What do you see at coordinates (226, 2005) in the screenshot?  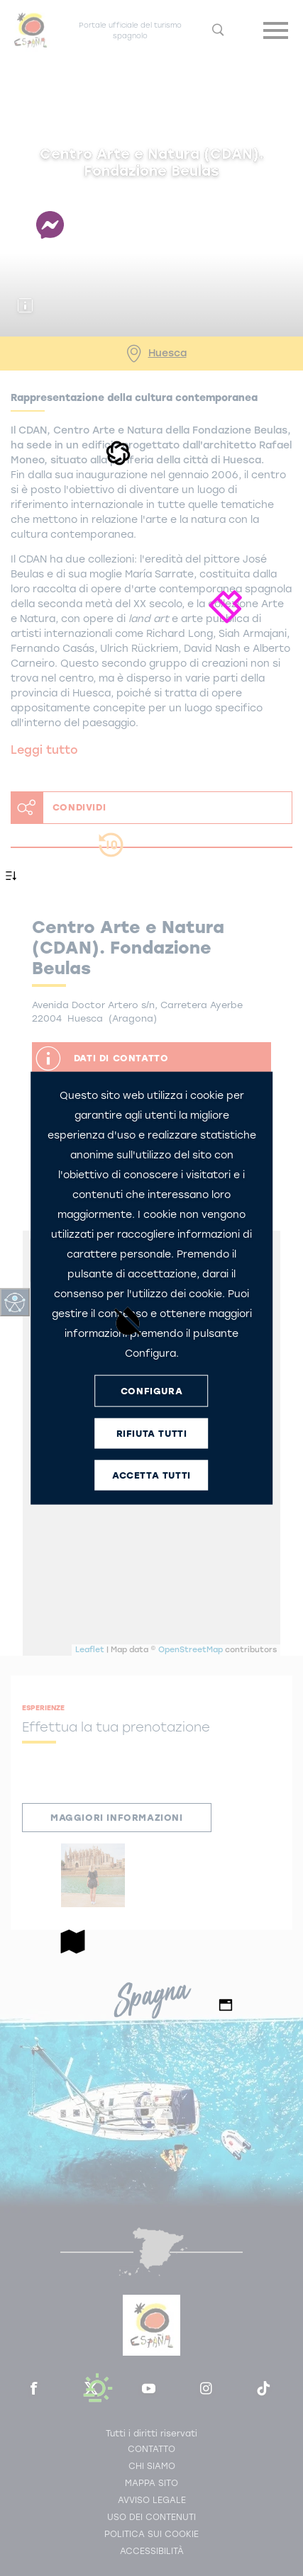 I see `open a new browser window` at bounding box center [226, 2005].